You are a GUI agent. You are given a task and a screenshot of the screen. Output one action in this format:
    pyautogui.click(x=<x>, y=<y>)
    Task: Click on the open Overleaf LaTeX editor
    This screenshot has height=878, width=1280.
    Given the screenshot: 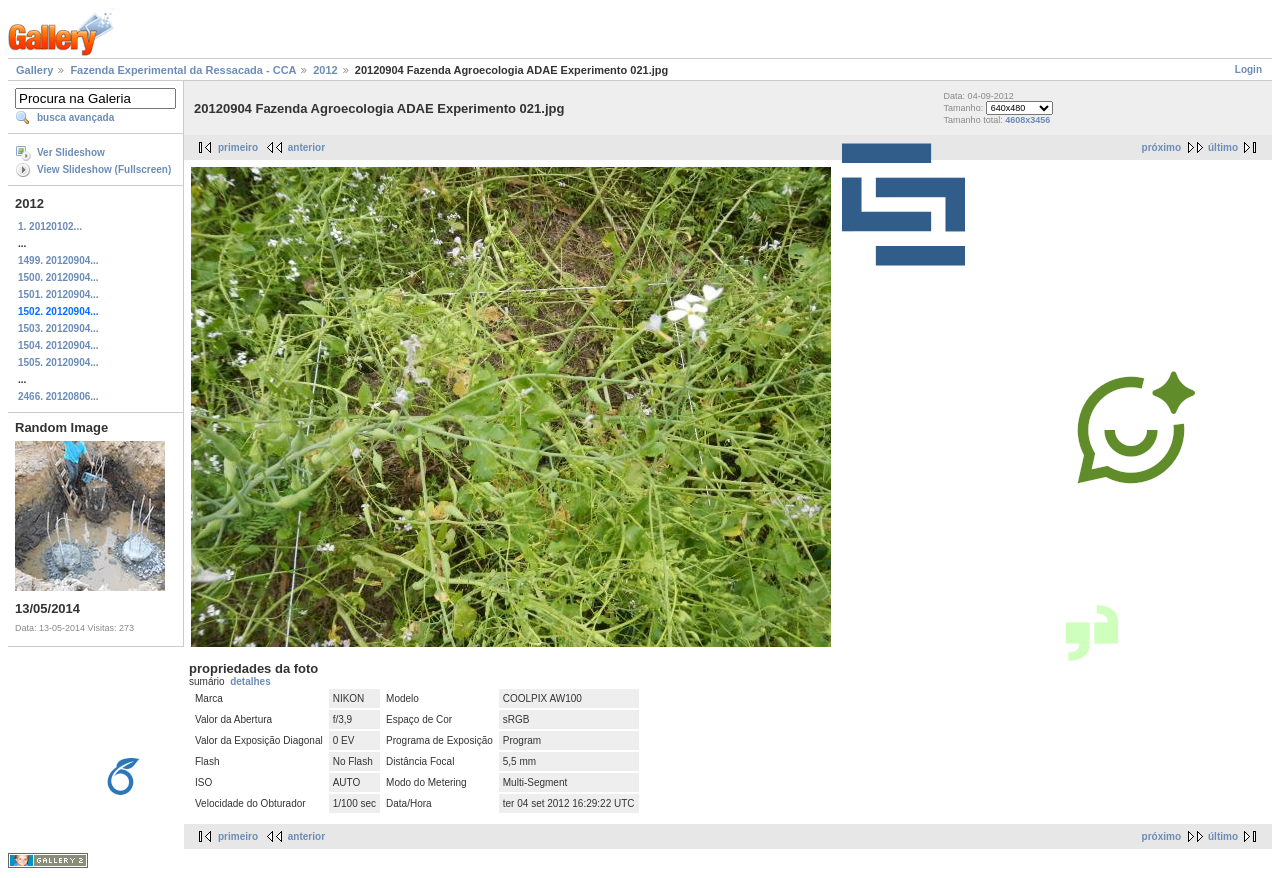 What is the action you would take?
    pyautogui.click(x=123, y=776)
    